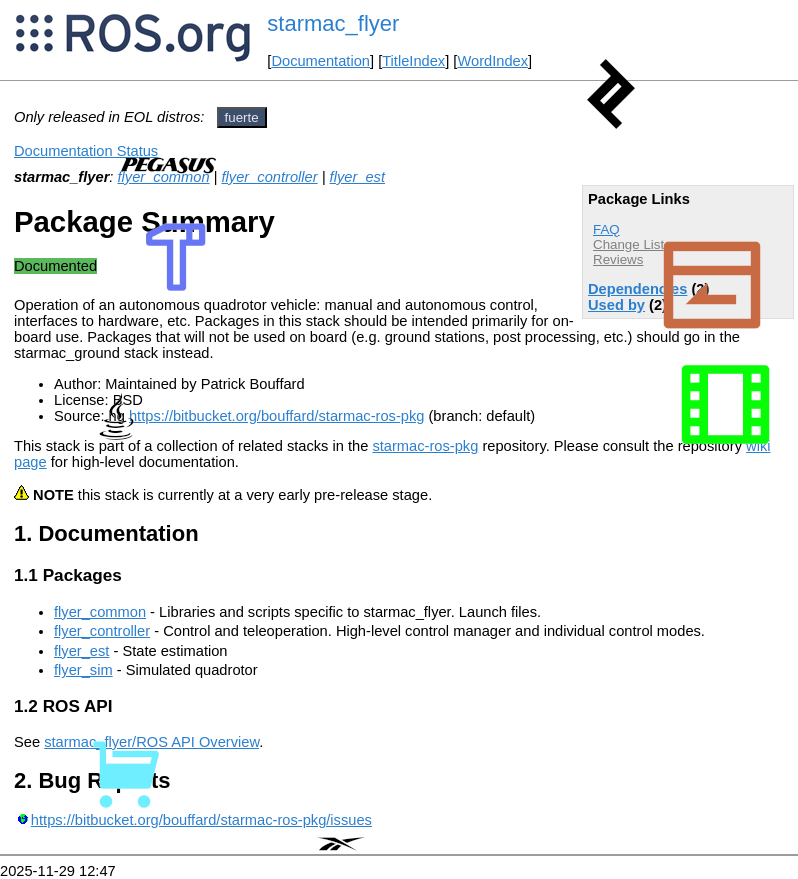 The height and width of the screenshot is (879, 798). Describe the element at coordinates (176, 255) in the screenshot. I see `access design or building tools` at that location.